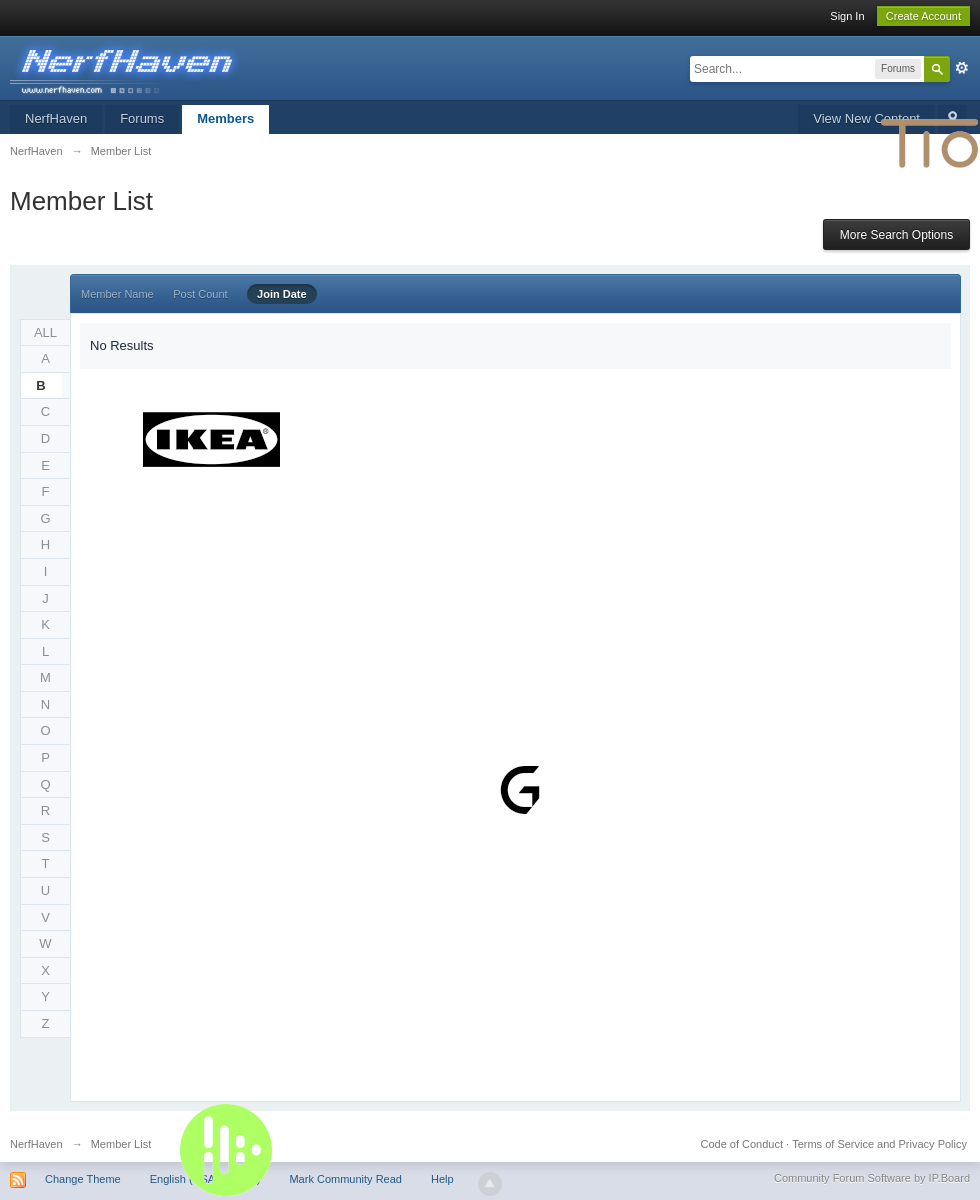  I want to click on open try it online code interpreter, so click(929, 143).